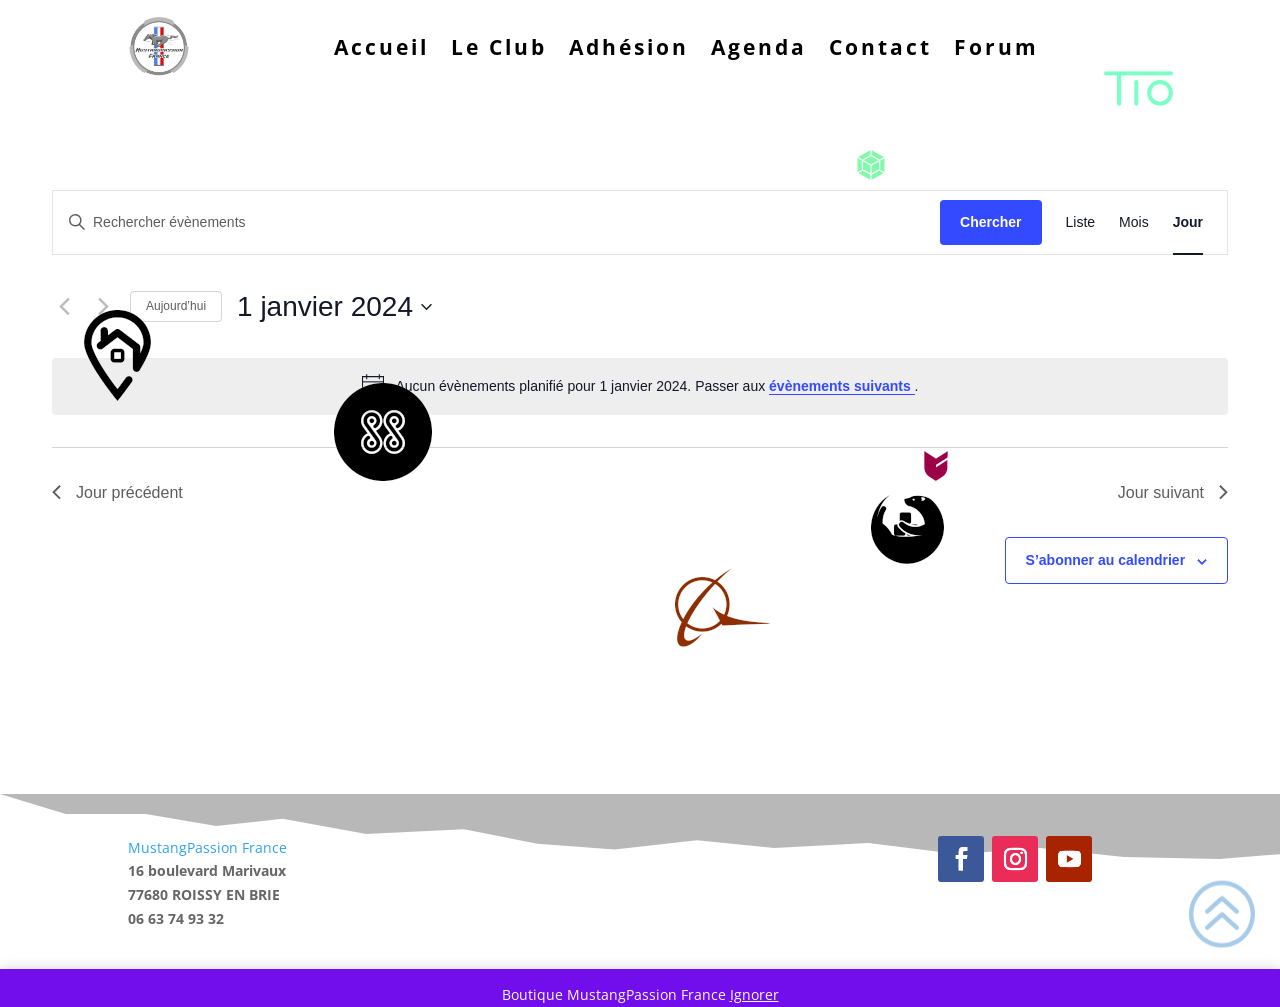  I want to click on open the StyleShare app, so click(383, 432).